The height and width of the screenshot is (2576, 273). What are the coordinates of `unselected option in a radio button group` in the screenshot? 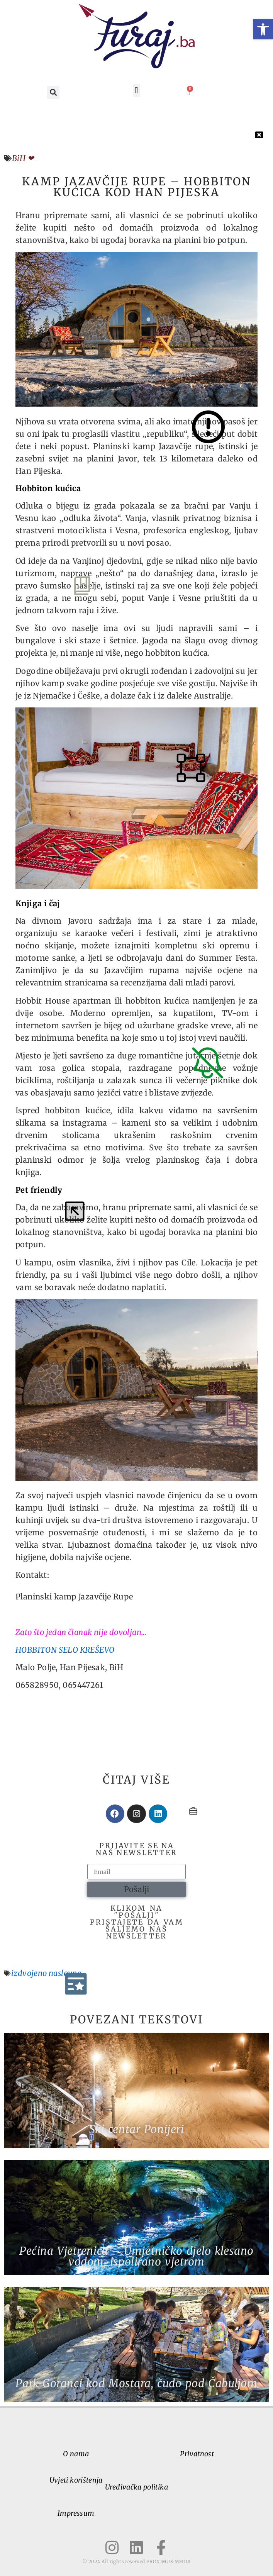 It's located at (229, 2228).